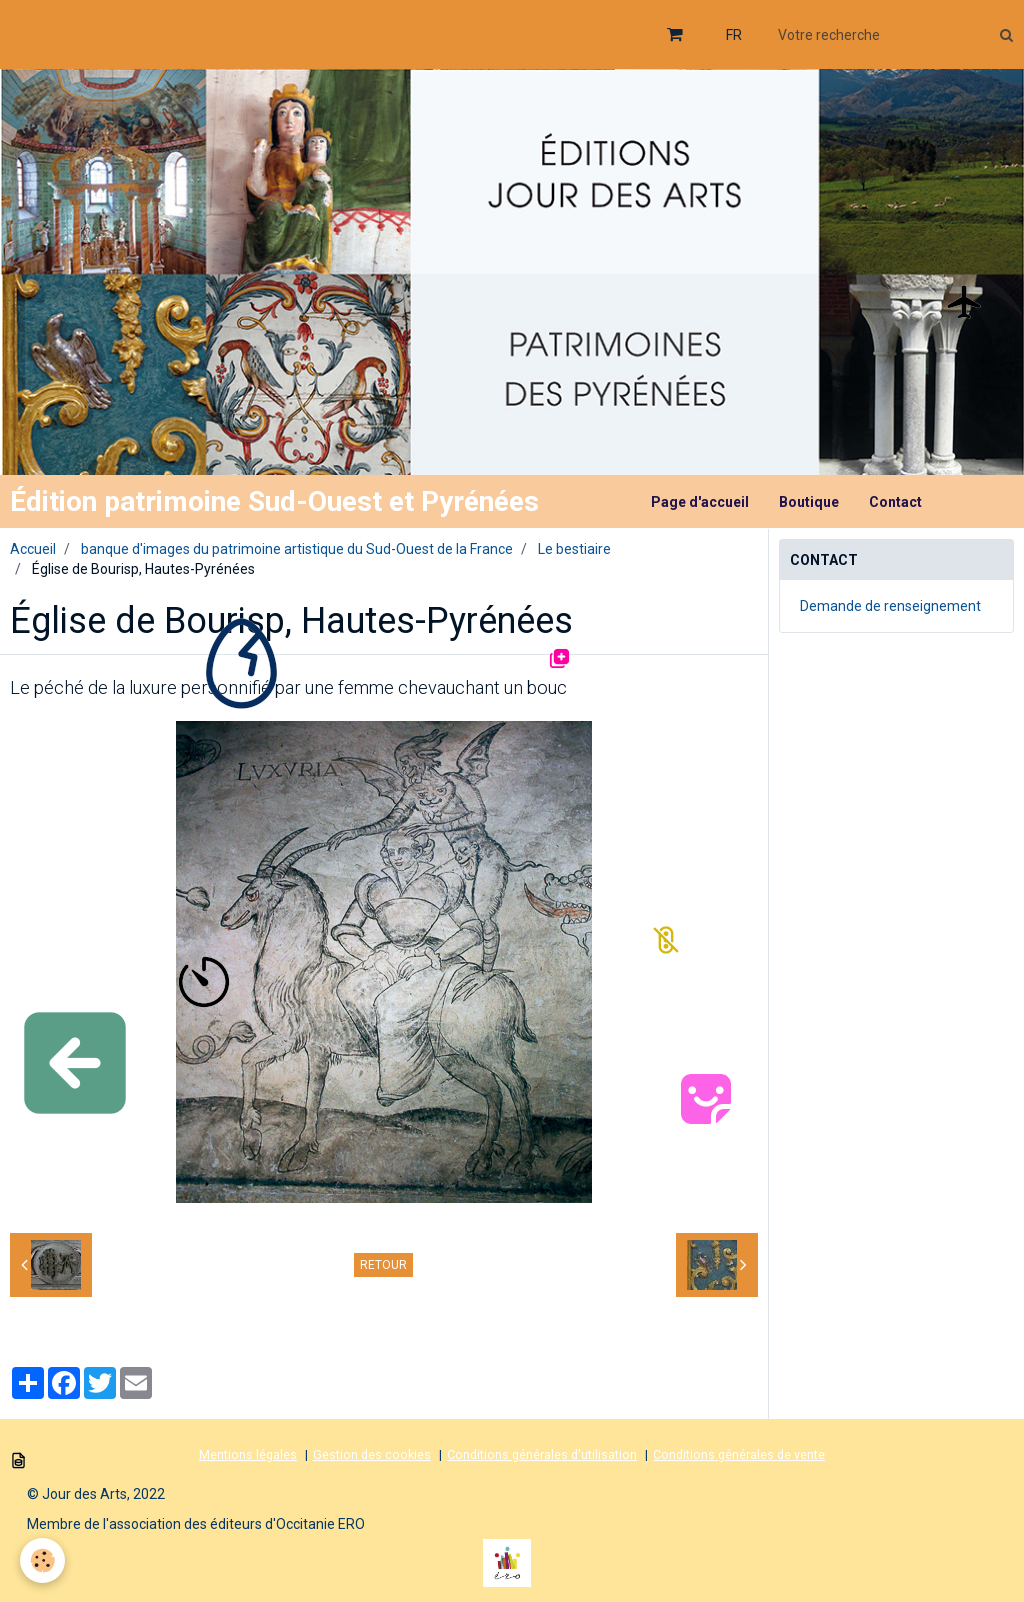 This screenshot has width=1024, height=1602. I want to click on set a countdown timer, so click(204, 982).